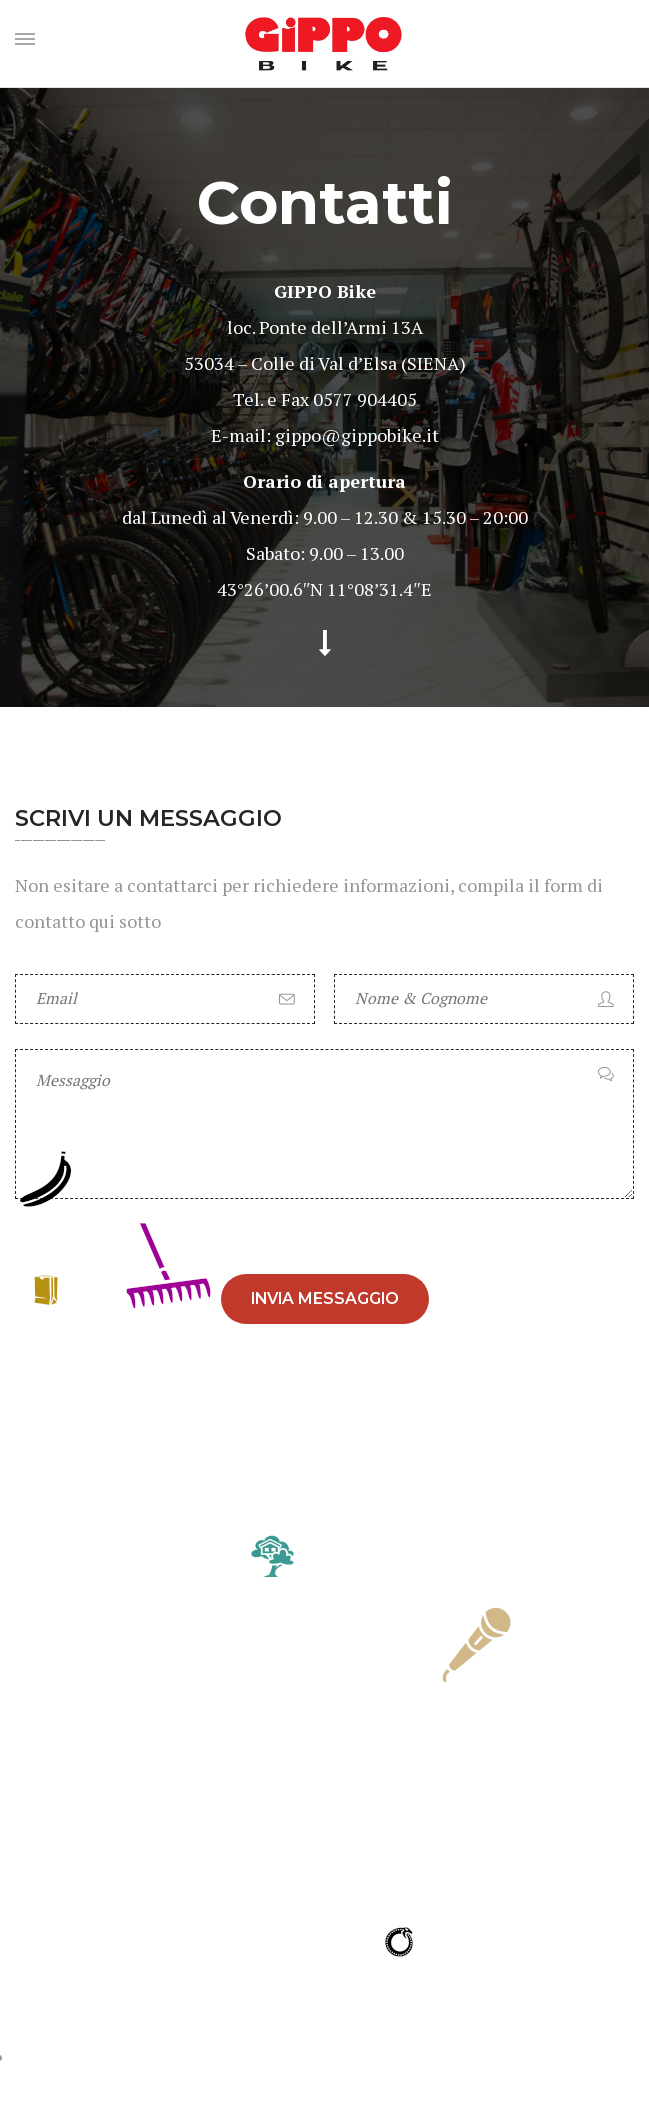 This screenshot has width=649, height=2104. What do you see at coordinates (474, 1645) in the screenshot?
I see `tap to start voice recording` at bounding box center [474, 1645].